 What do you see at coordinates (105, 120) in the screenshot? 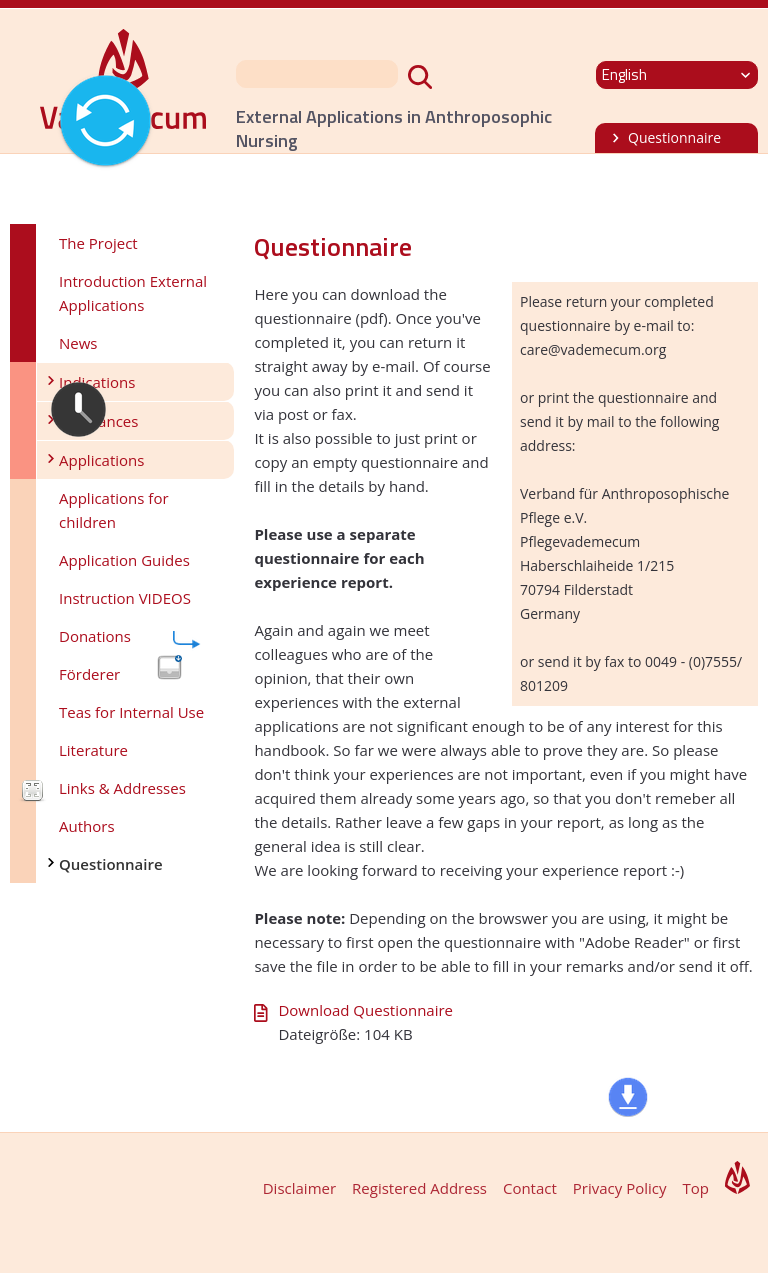
I see `indicates syncing in progress` at bounding box center [105, 120].